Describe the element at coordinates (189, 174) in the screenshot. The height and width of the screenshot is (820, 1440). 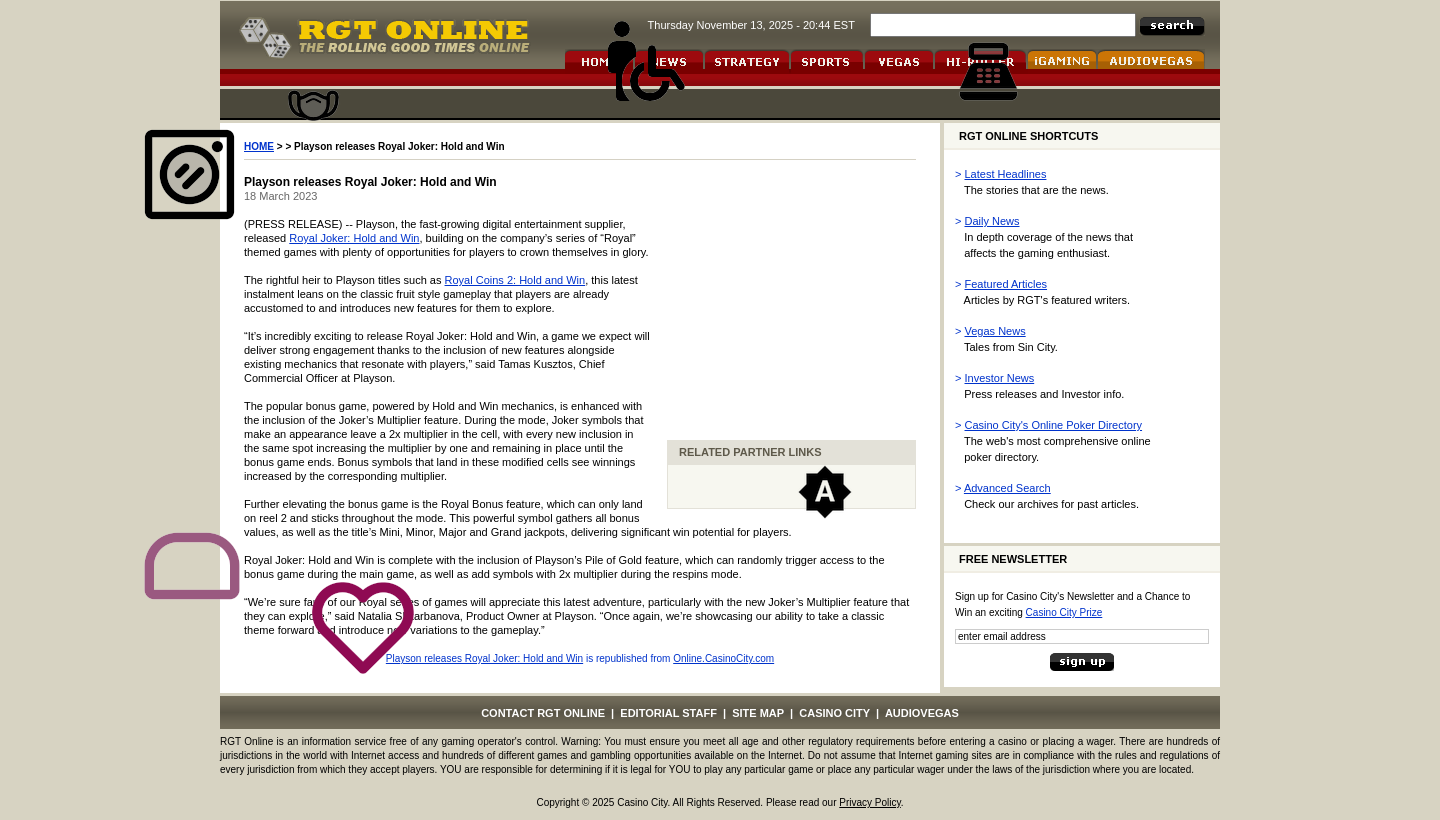
I see `access laundry or appliance settings` at that location.